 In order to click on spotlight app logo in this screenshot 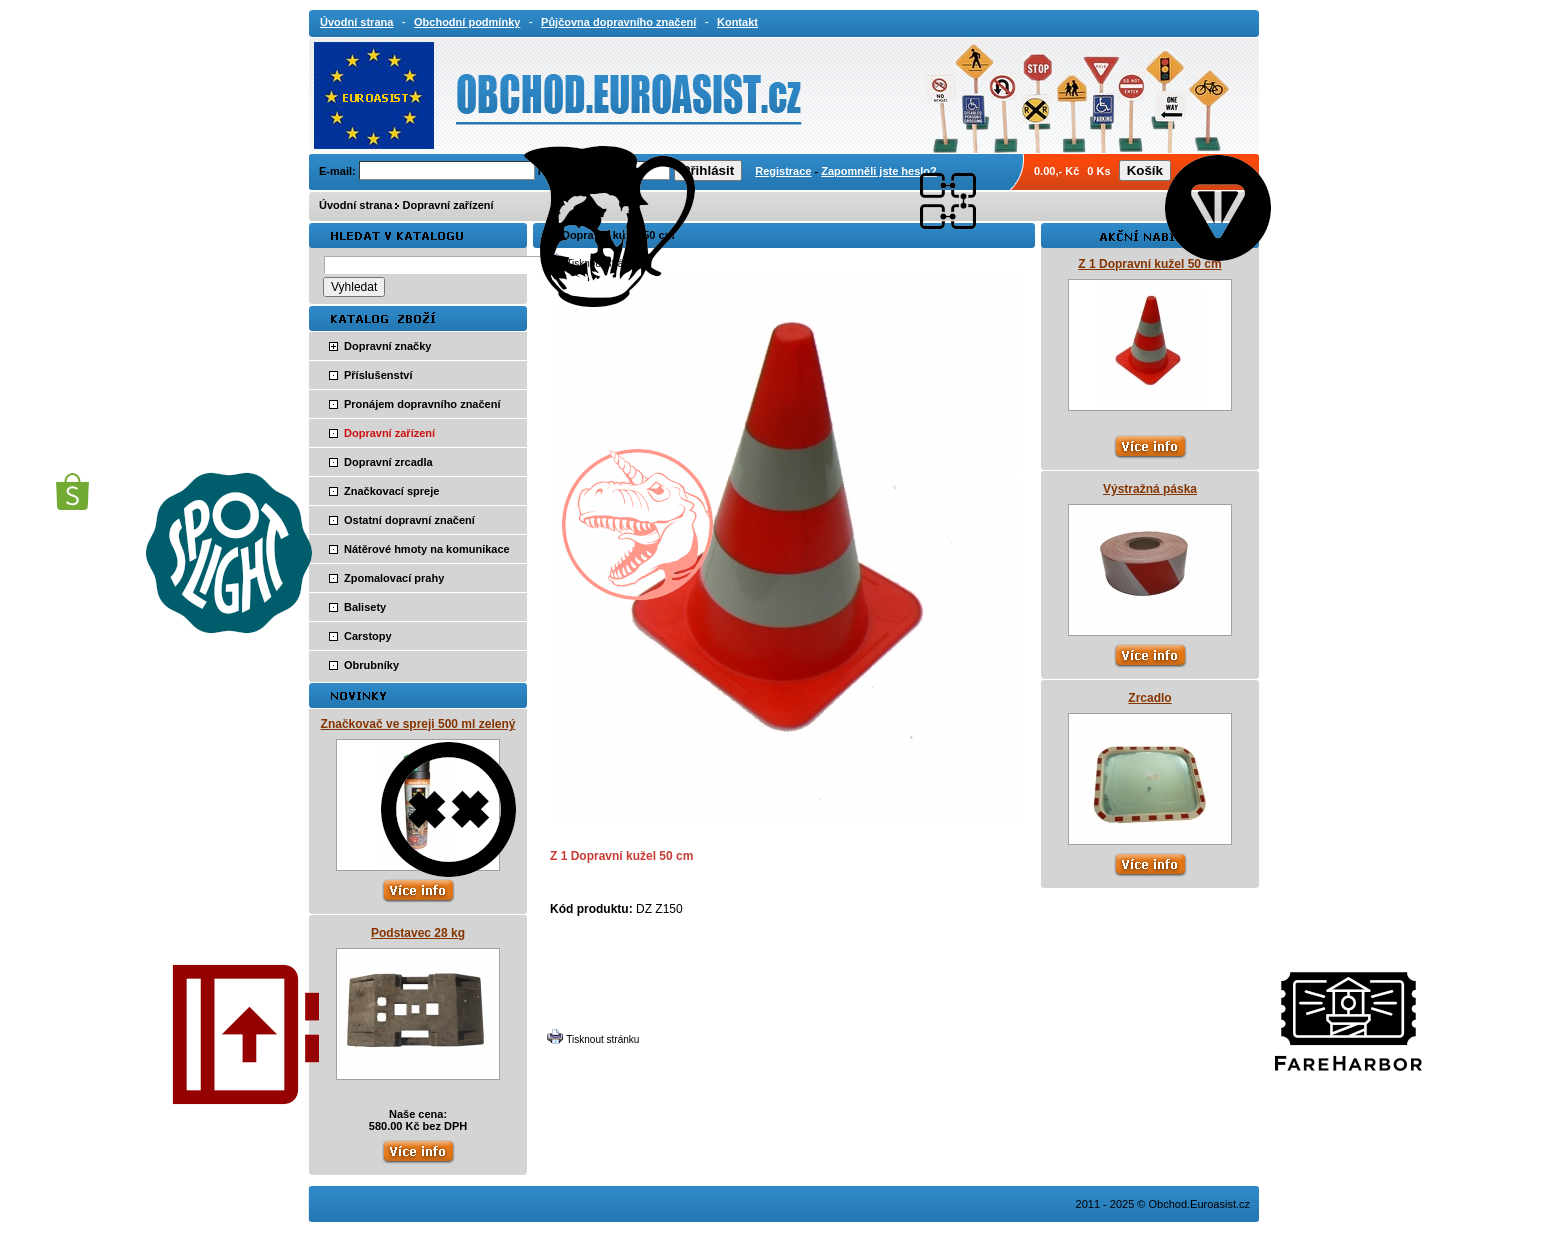, I will do `click(229, 553)`.